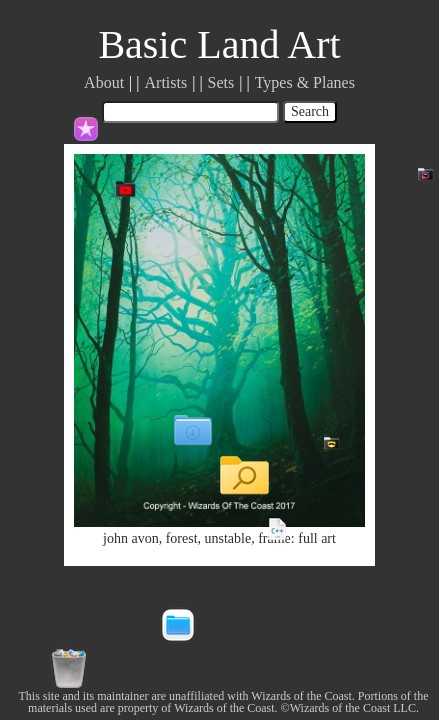  I want to click on open the files app, so click(178, 625).